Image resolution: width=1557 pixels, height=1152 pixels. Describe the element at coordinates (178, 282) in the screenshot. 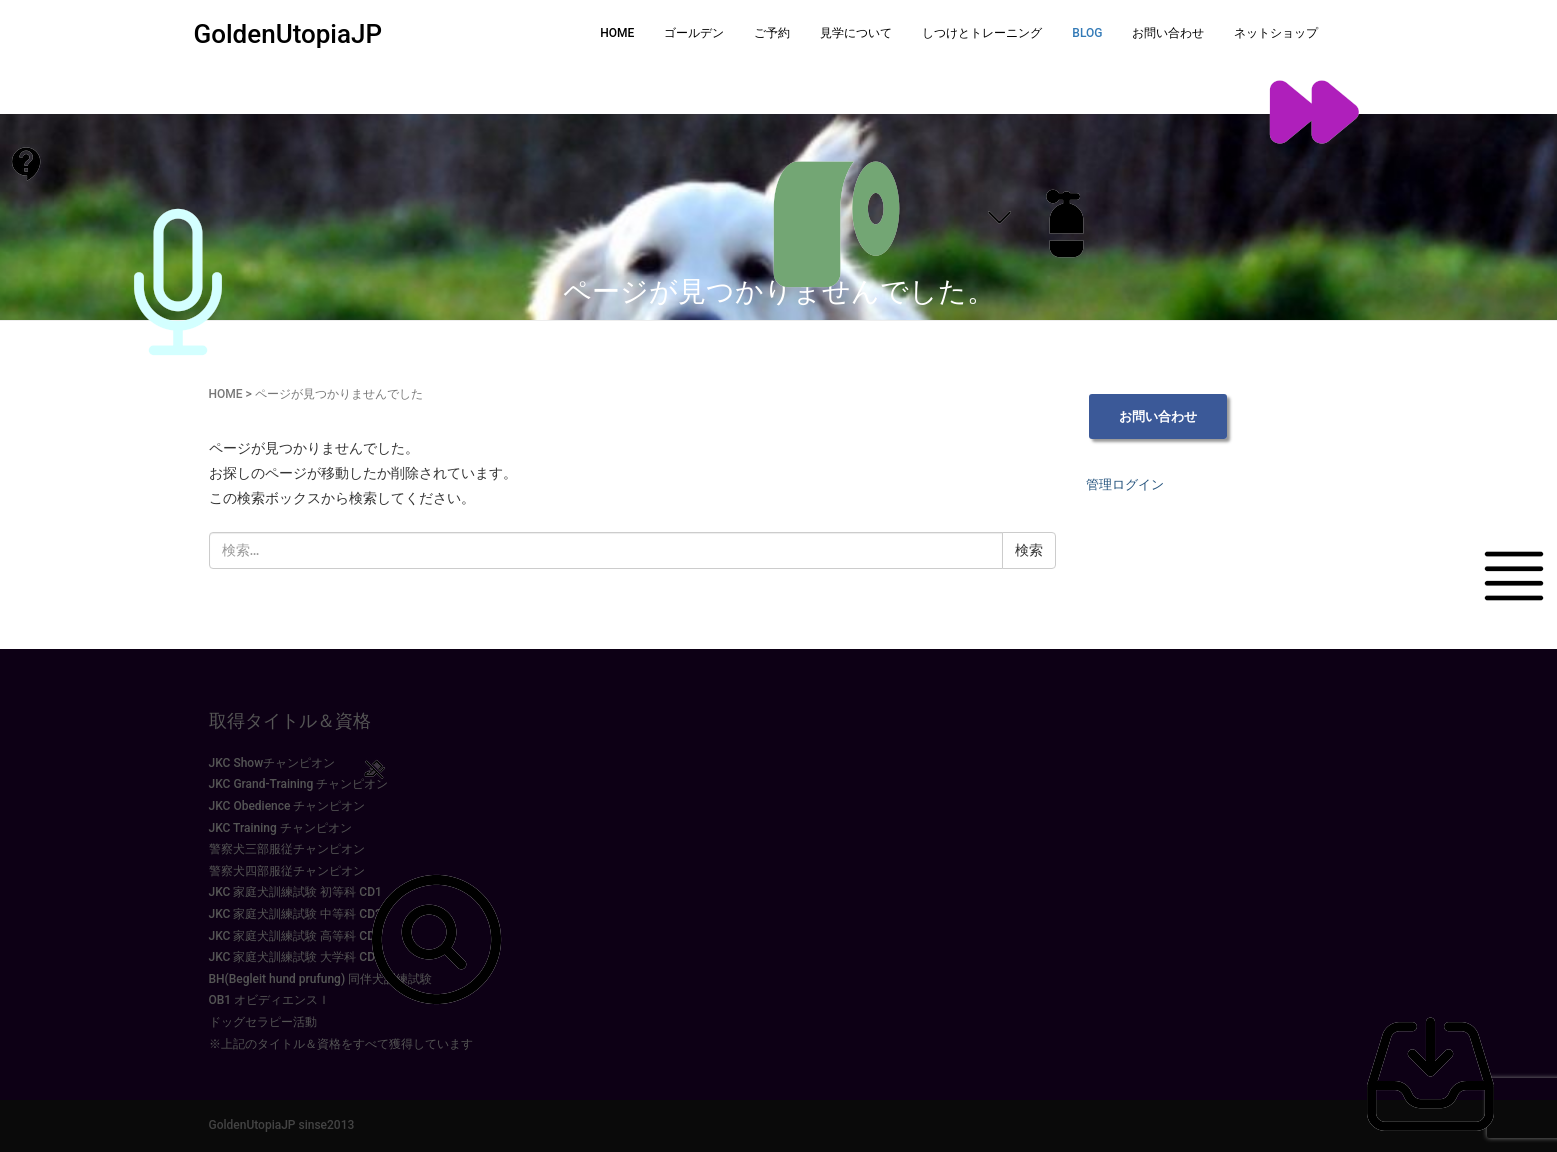

I see `tap to record audio or voice message` at that location.